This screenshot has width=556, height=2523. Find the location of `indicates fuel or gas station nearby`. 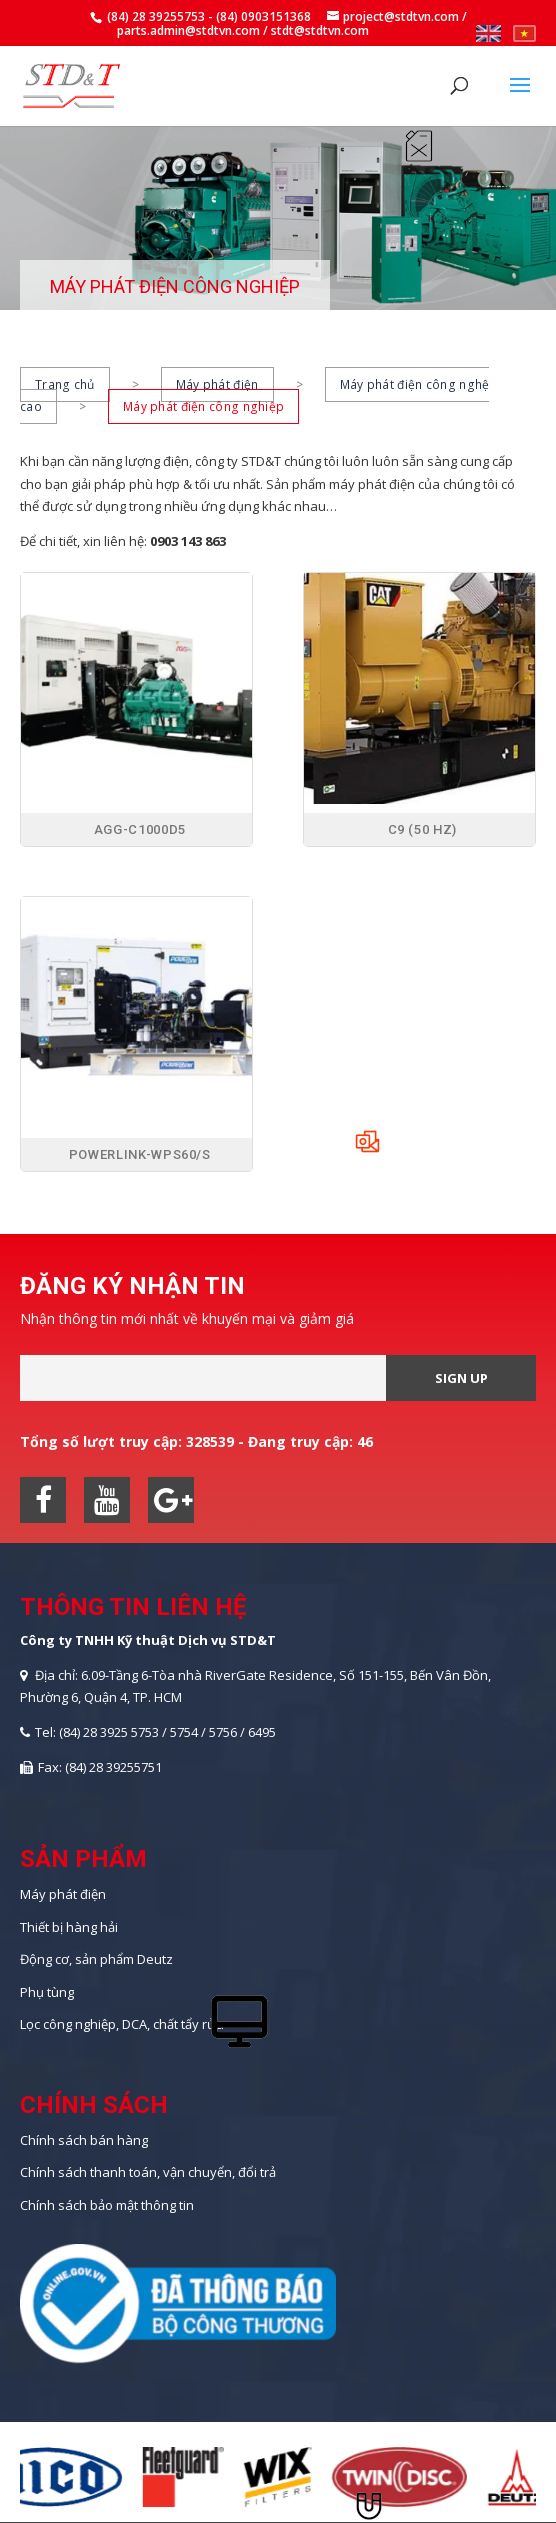

indicates fuel or gas station nearby is located at coordinates (419, 146).